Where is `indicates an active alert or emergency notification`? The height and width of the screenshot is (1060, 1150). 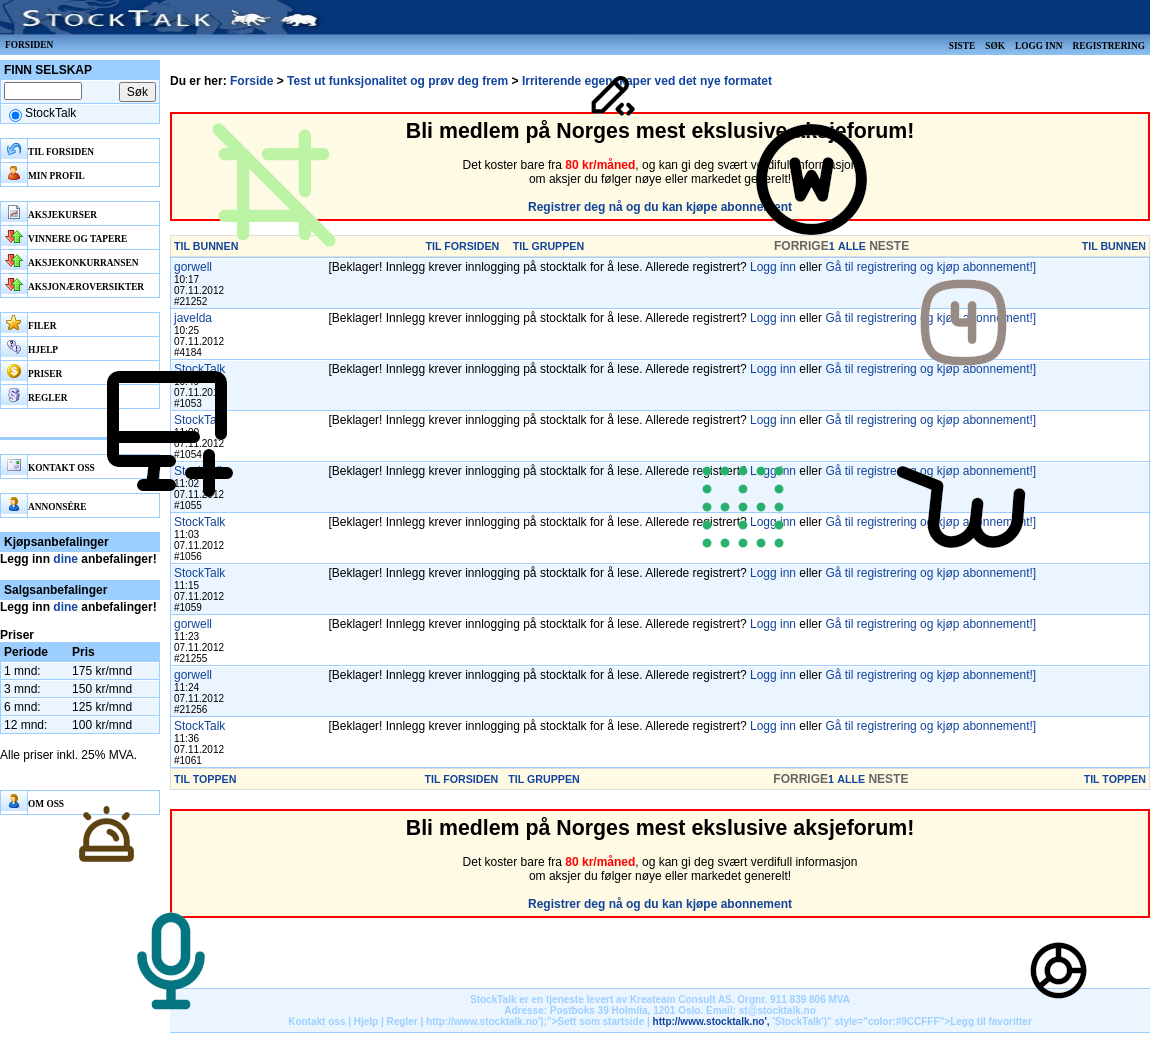 indicates an active alert or emergency notification is located at coordinates (106, 838).